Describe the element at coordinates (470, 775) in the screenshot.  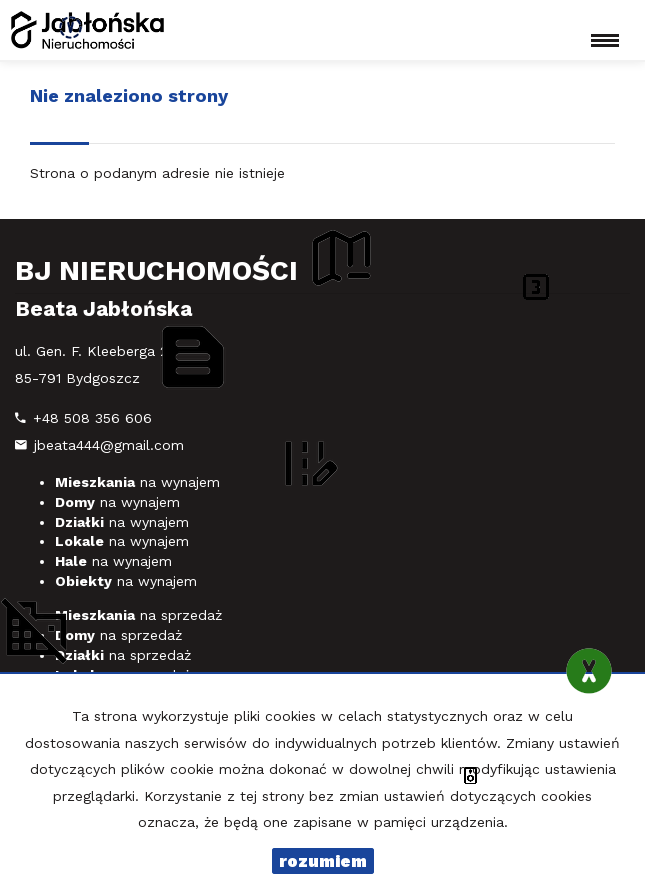
I see `adjust speaker or audio output settings` at that location.